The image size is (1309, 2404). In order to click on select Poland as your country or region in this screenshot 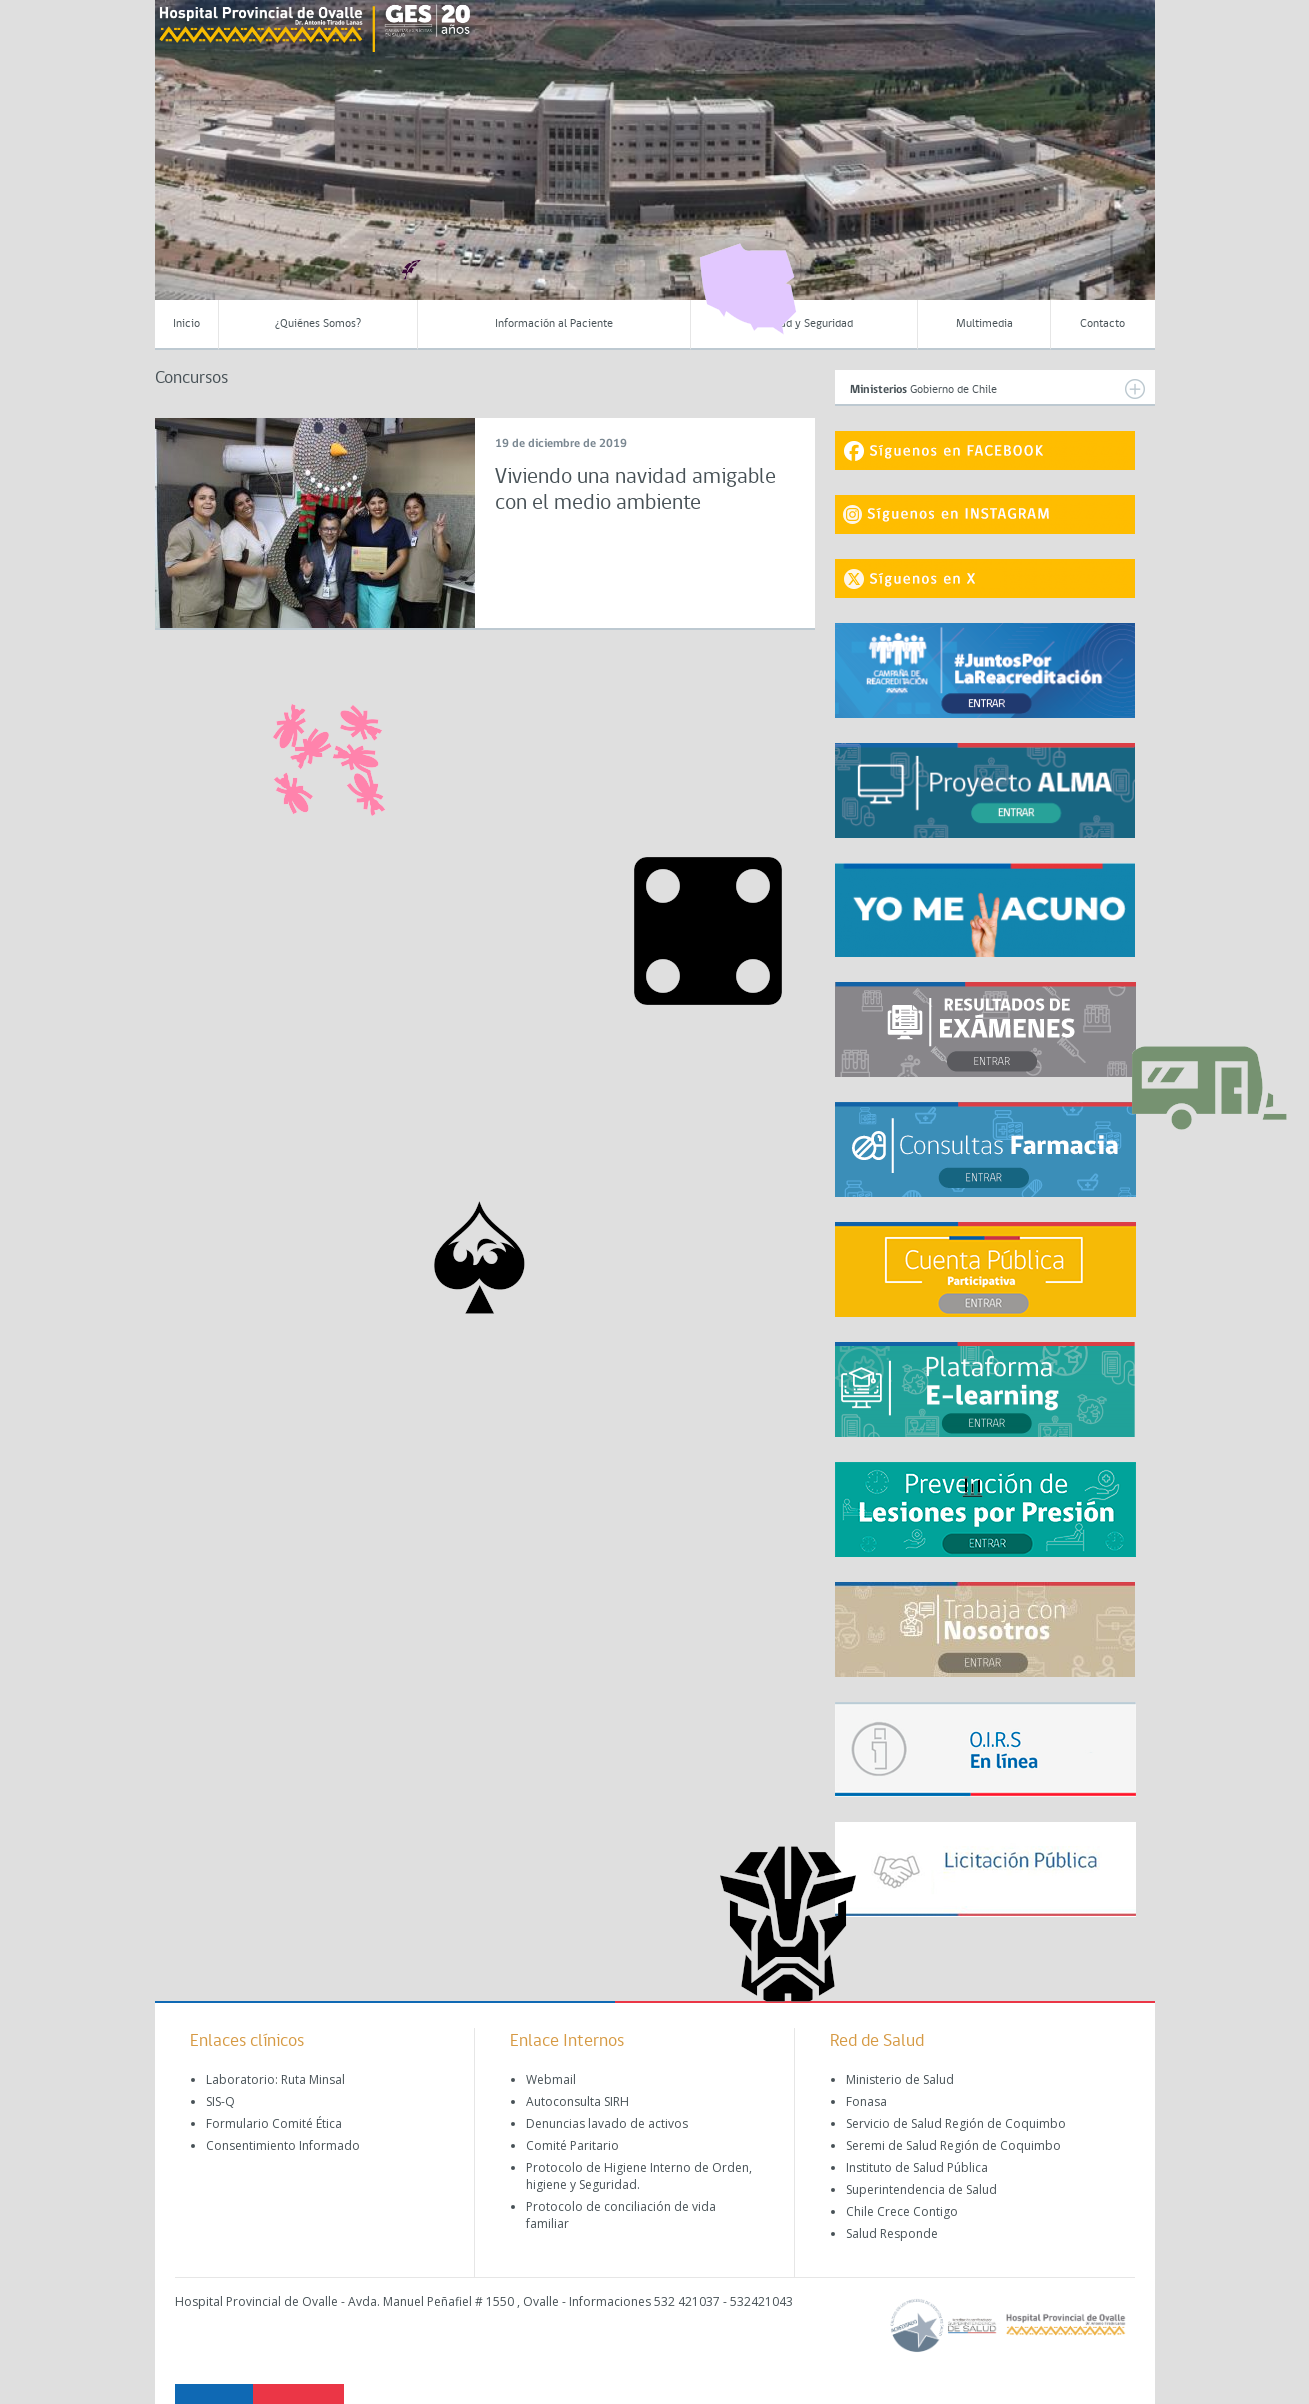, I will do `click(748, 289)`.